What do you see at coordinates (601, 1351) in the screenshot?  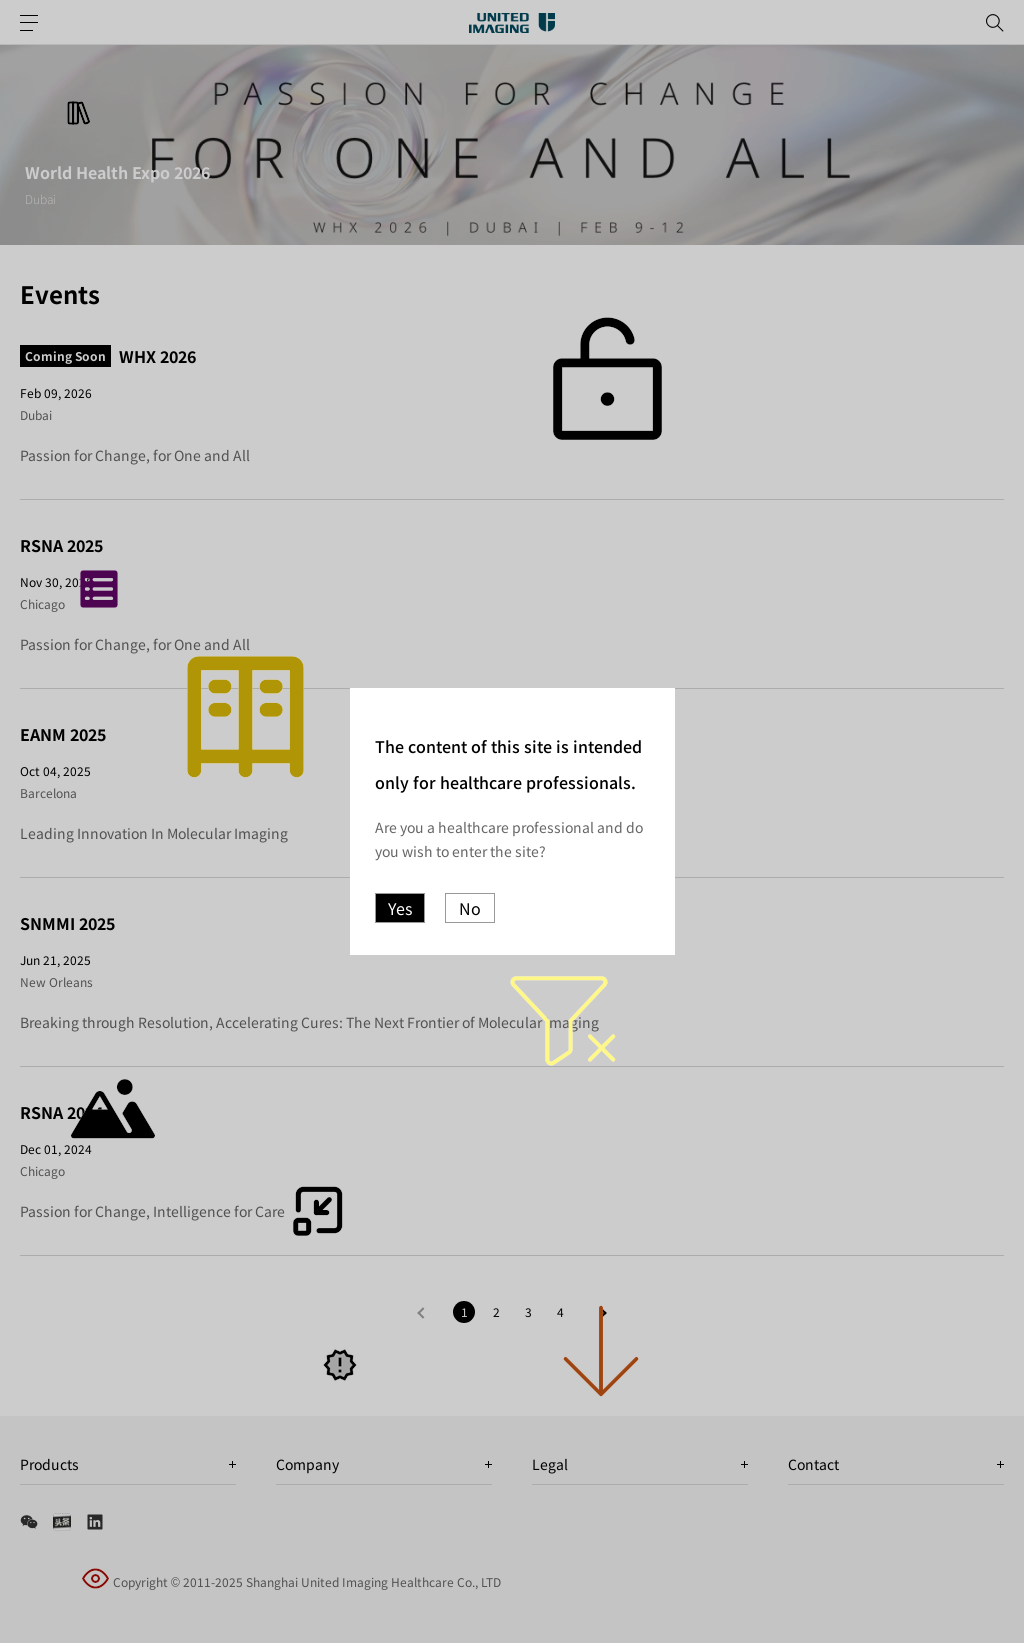 I see `scroll down or view more content` at bounding box center [601, 1351].